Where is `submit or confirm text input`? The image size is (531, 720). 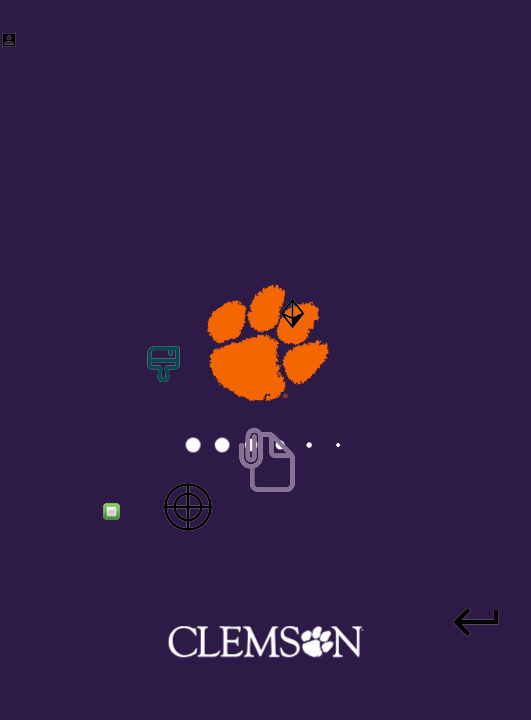
submit or confirm text input is located at coordinates (477, 622).